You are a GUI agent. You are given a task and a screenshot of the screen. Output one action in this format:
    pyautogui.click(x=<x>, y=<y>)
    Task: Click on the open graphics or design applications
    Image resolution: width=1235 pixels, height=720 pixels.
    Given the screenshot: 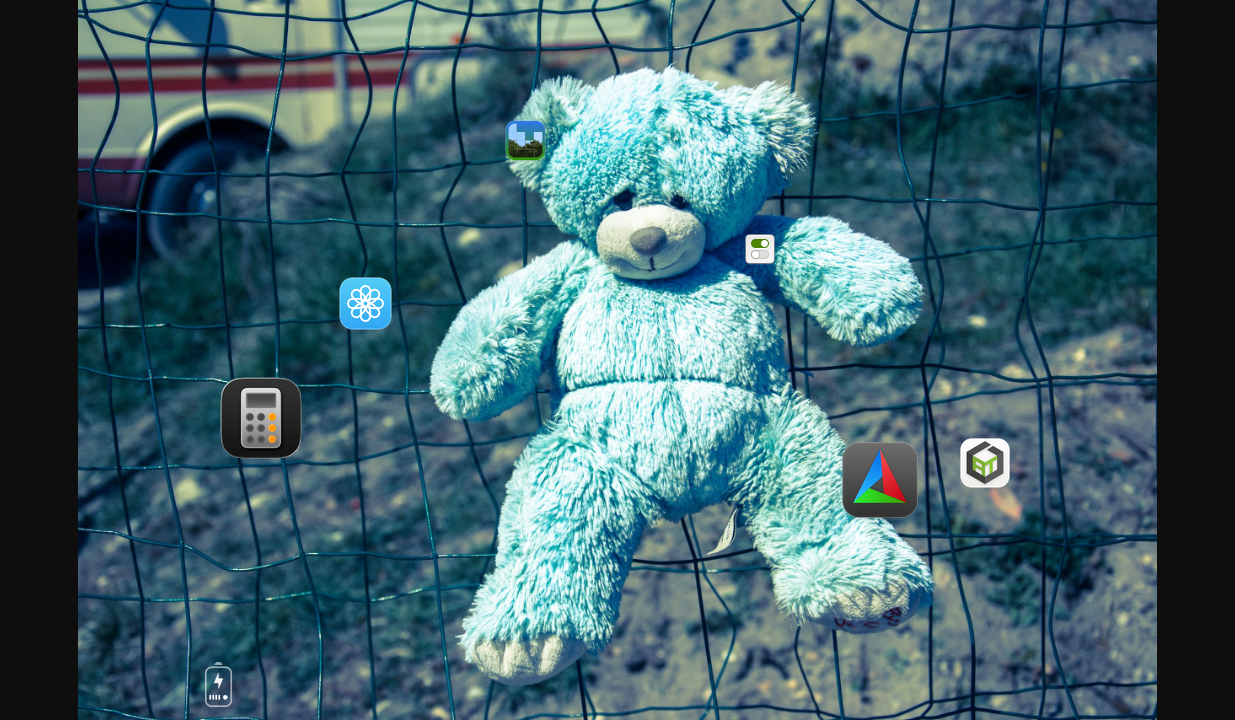 What is the action you would take?
    pyautogui.click(x=365, y=303)
    